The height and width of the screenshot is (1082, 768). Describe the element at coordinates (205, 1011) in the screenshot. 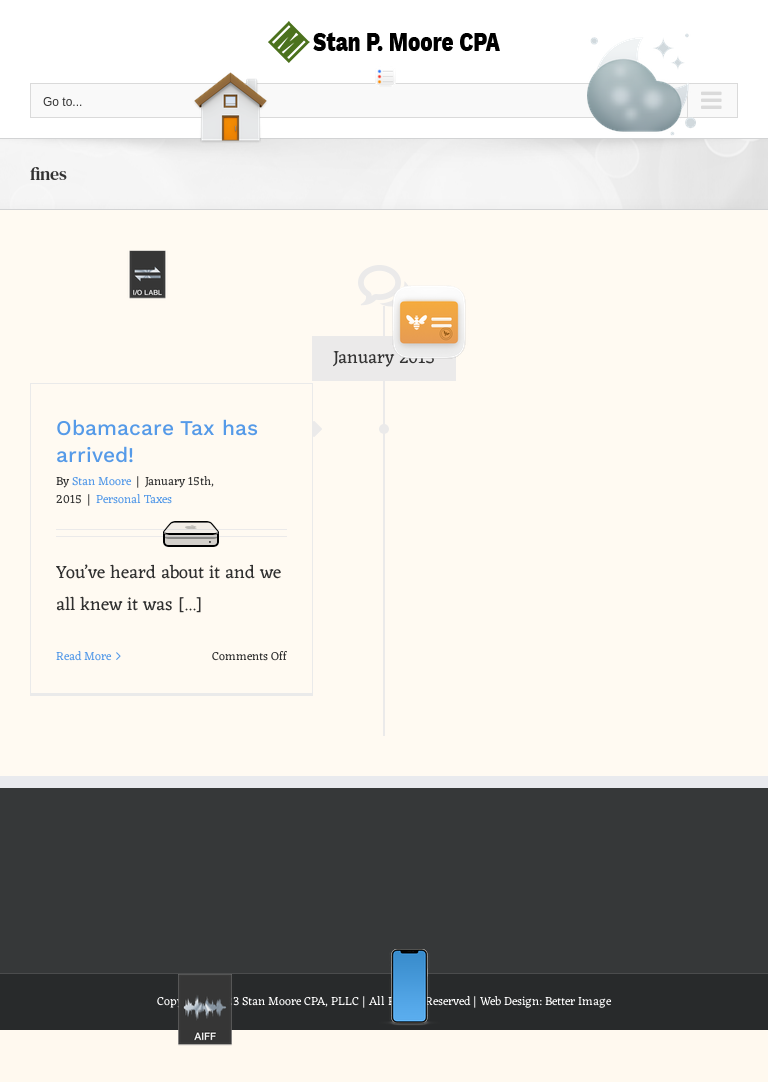

I see `an AIFF audio file in GarageBand or Logic Pro` at that location.